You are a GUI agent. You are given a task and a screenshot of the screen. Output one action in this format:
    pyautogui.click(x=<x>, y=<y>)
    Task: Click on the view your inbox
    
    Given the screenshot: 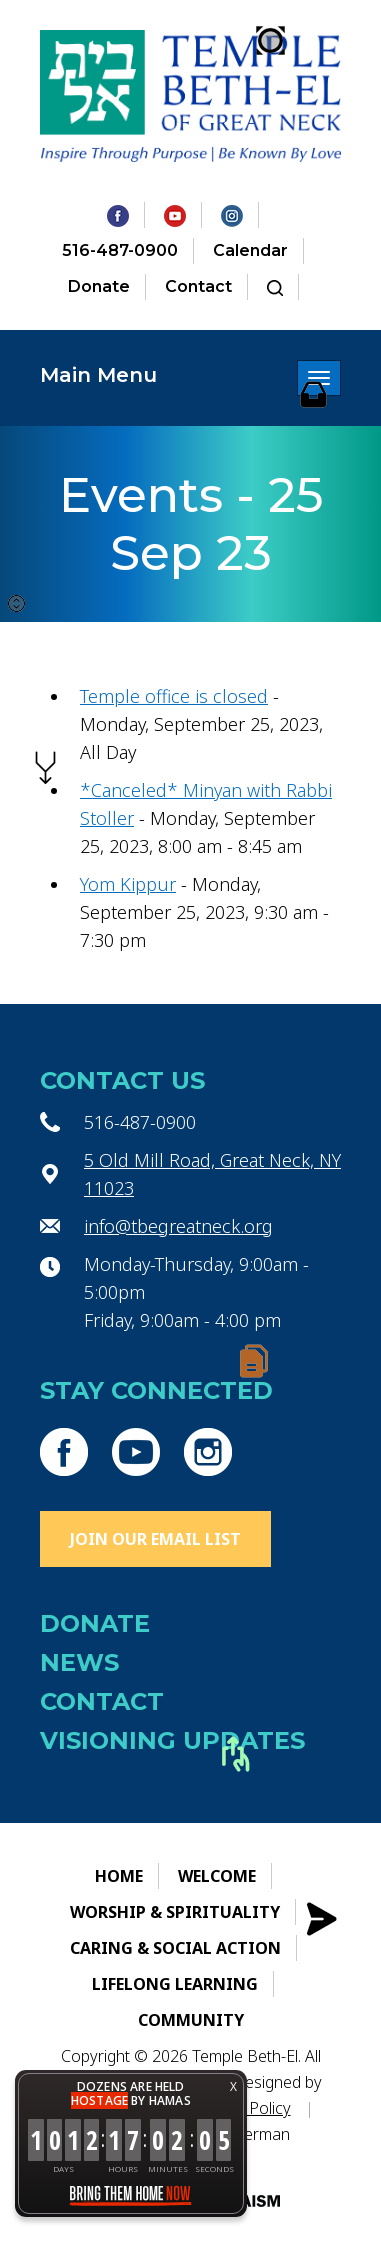 What is the action you would take?
    pyautogui.click(x=313, y=394)
    